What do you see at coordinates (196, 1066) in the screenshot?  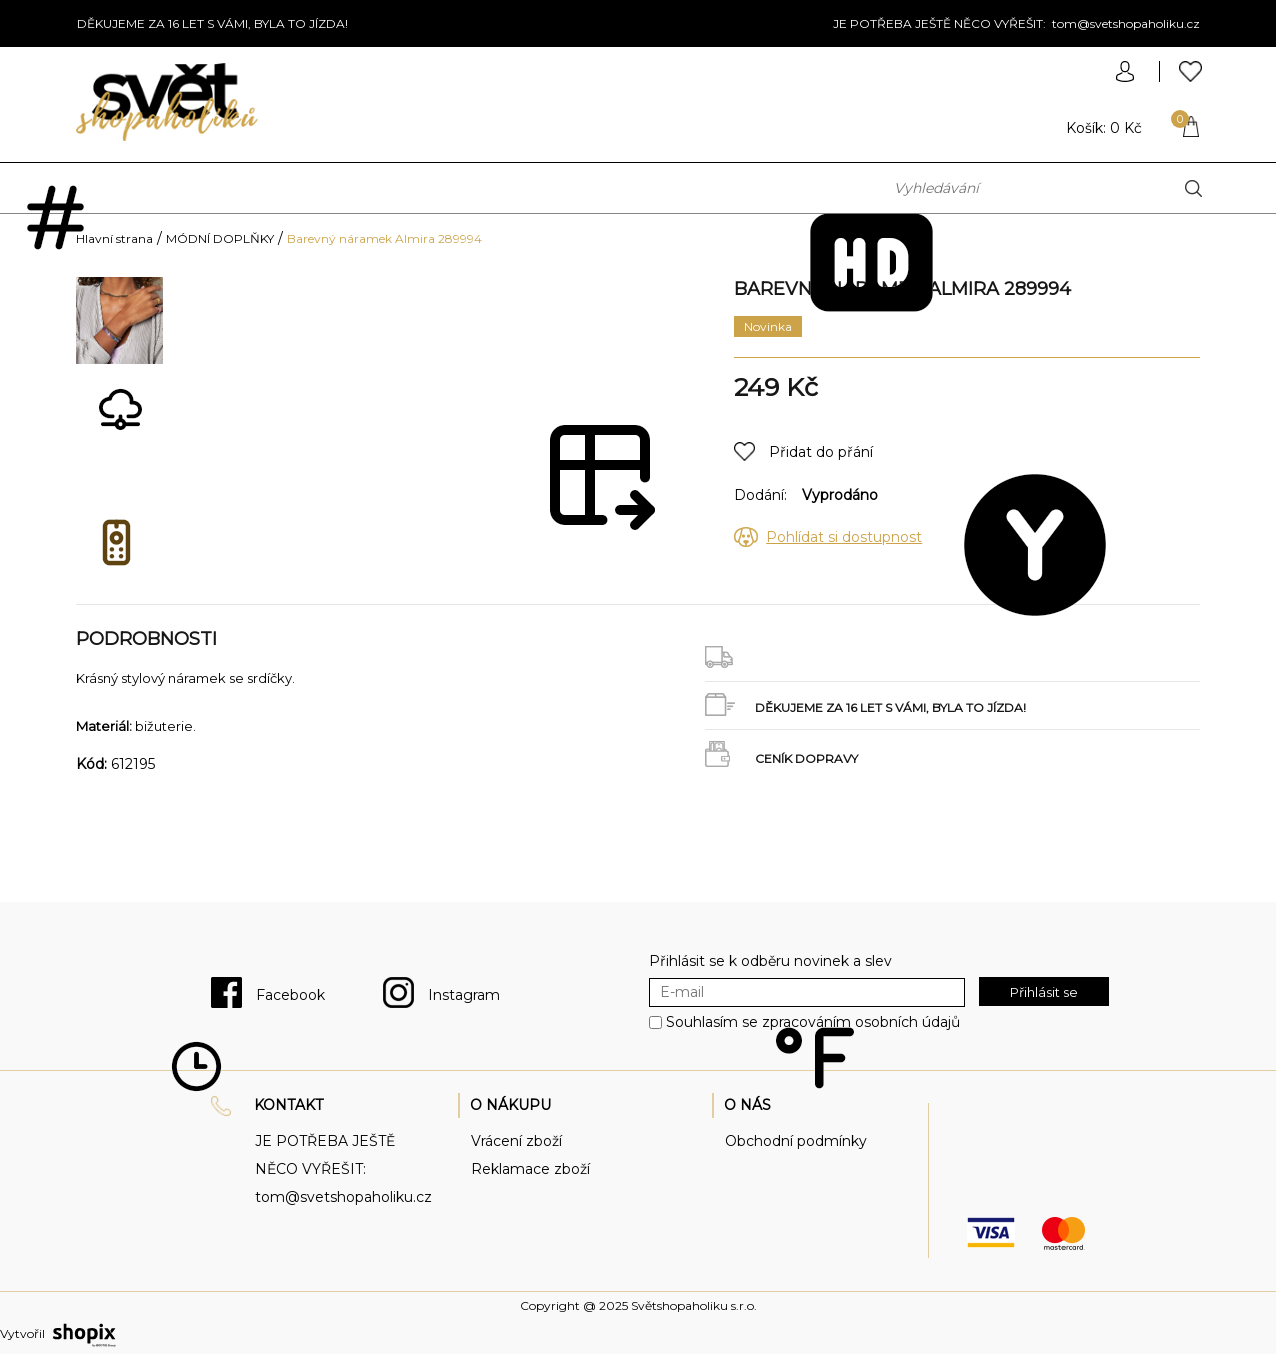 I see `view current time` at bounding box center [196, 1066].